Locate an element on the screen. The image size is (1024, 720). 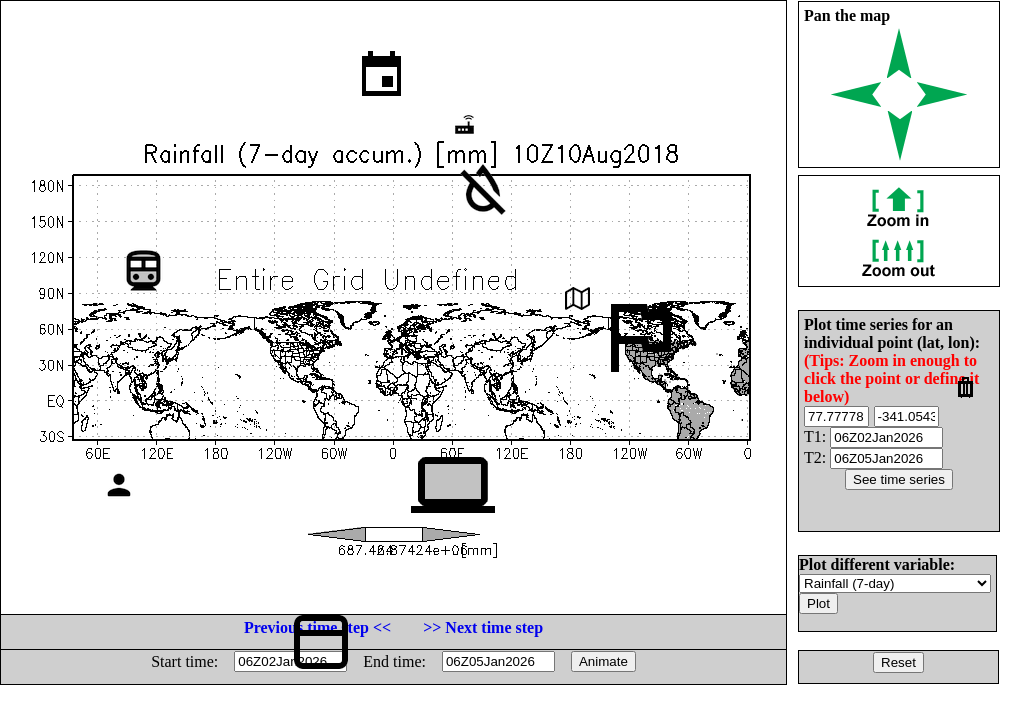
view map or navigation is located at coordinates (577, 298).